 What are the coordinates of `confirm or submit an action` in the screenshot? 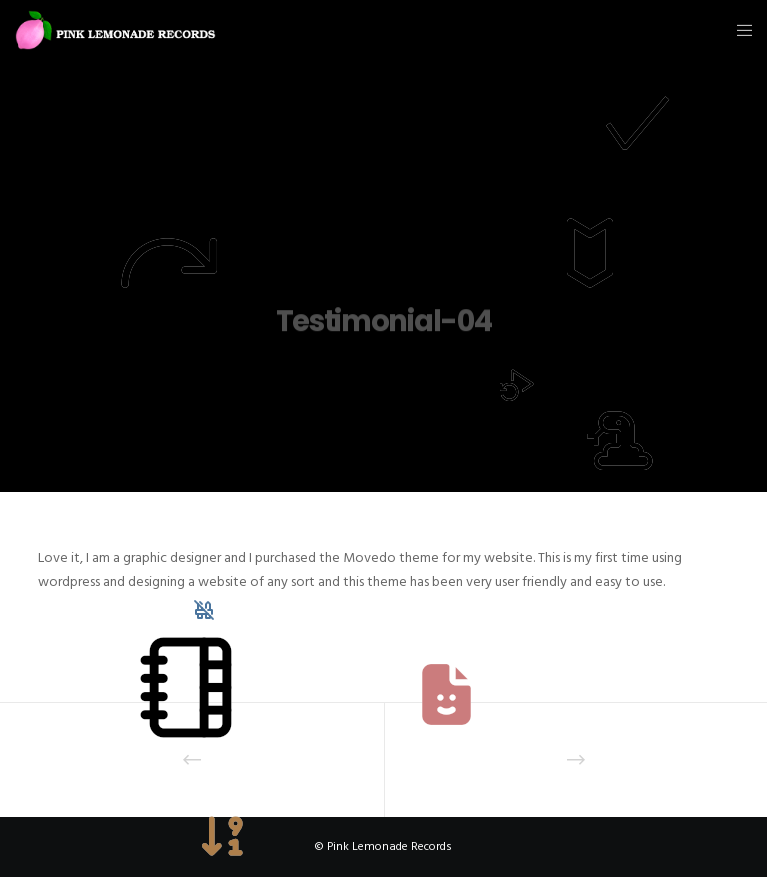 It's located at (637, 123).